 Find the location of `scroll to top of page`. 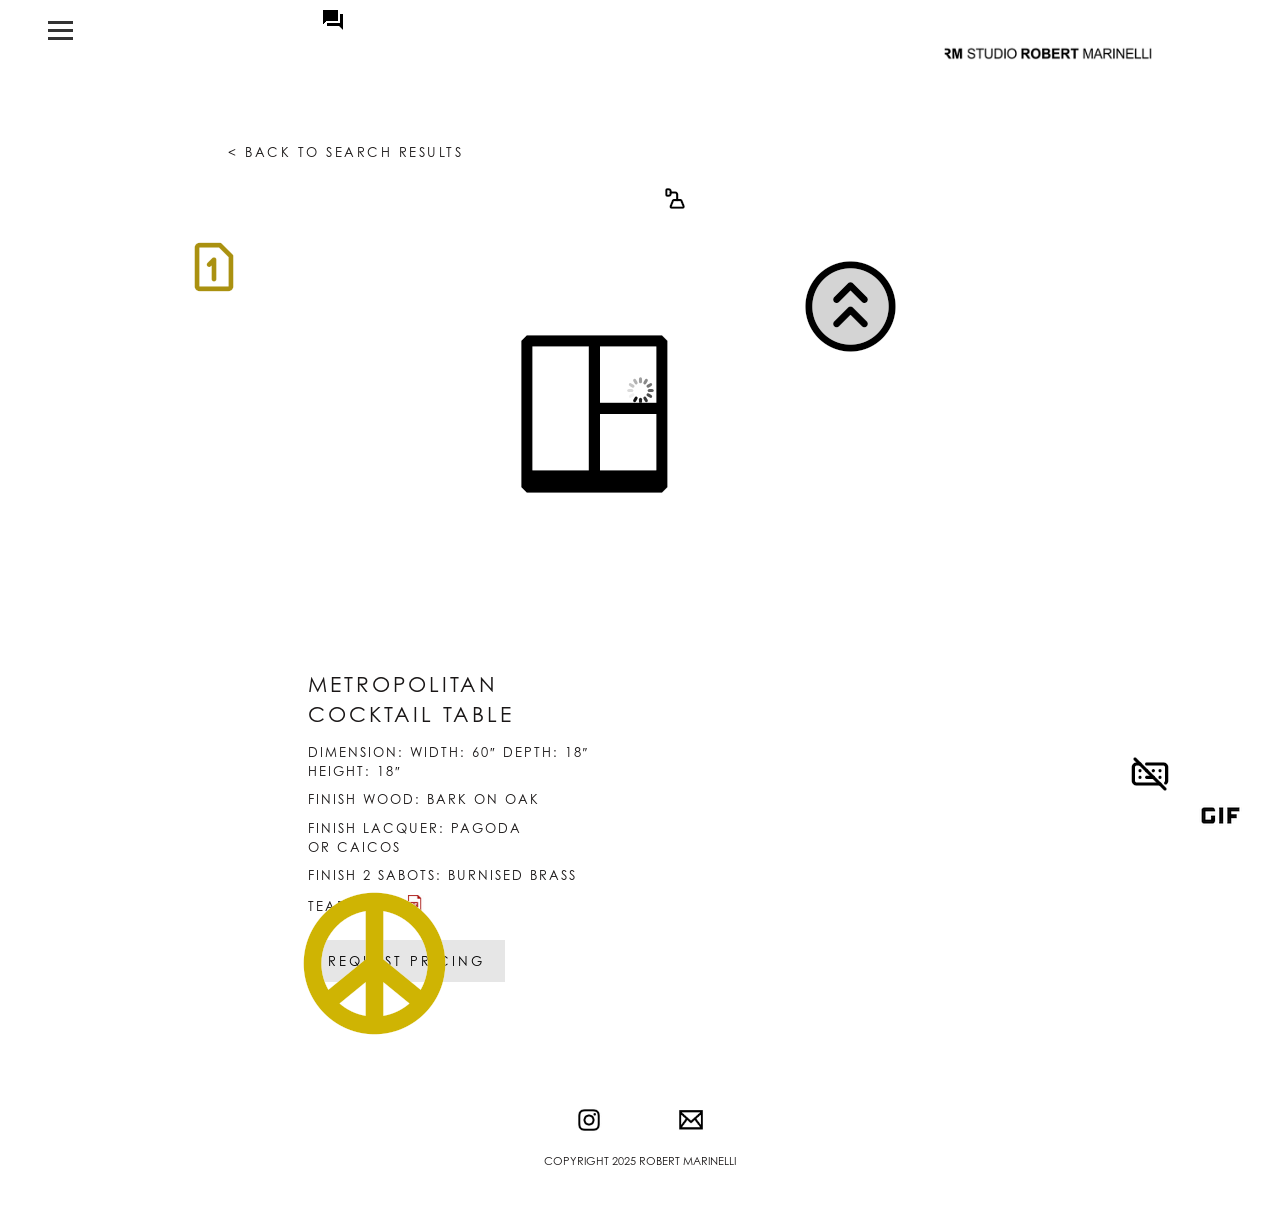

scroll to top of page is located at coordinates (850, 306).